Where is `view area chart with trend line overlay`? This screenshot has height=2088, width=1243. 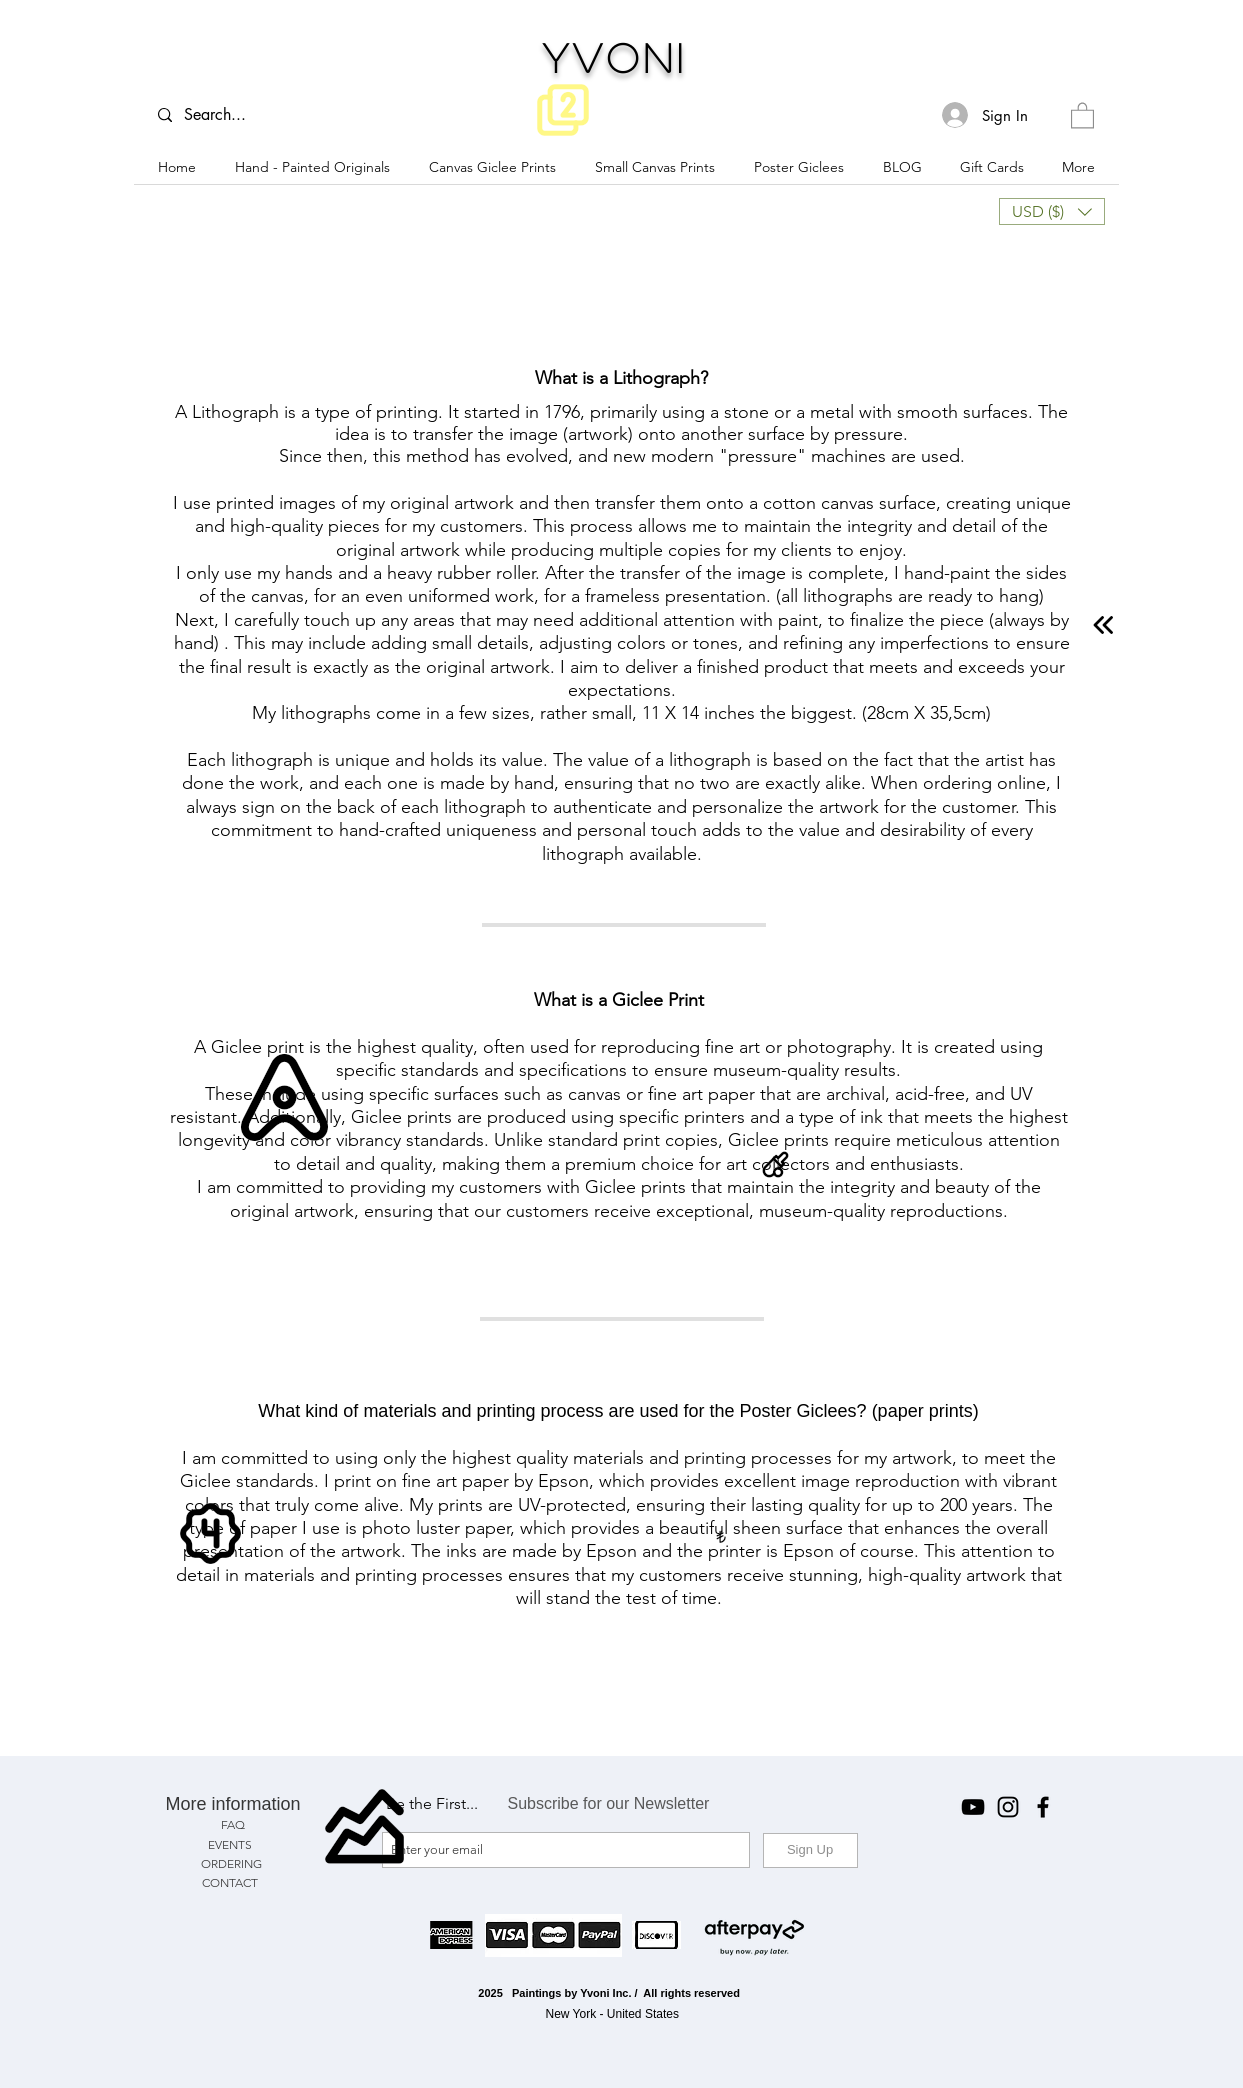 view area chart with trend line overlay is located at coordinates (364, 1828).